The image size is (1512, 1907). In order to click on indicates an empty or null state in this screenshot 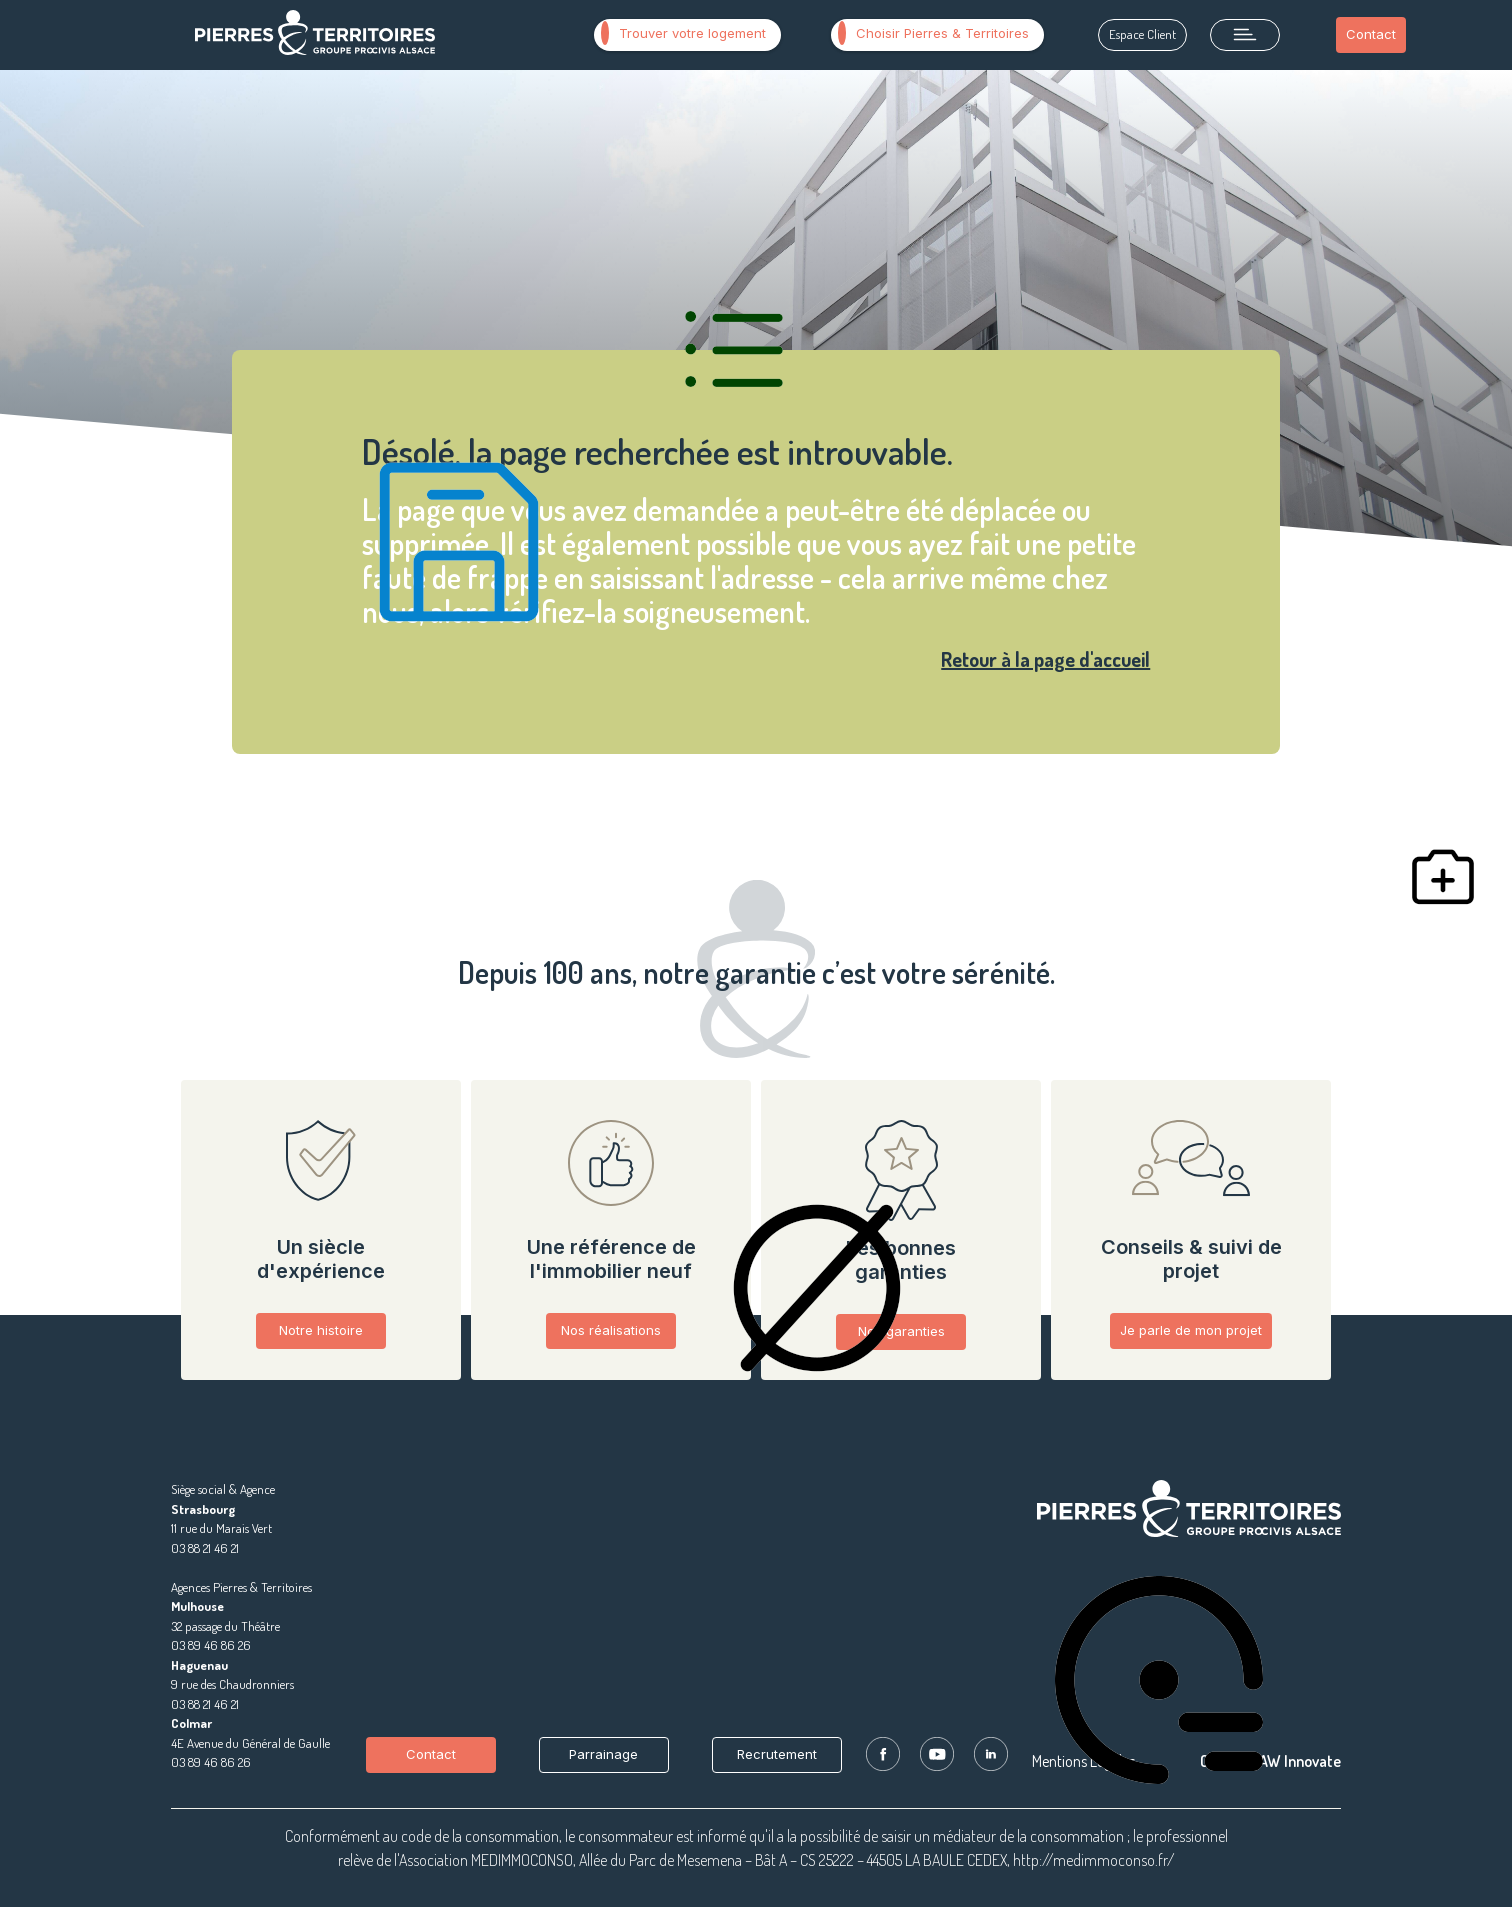, I will do `click(817, 1288)`.